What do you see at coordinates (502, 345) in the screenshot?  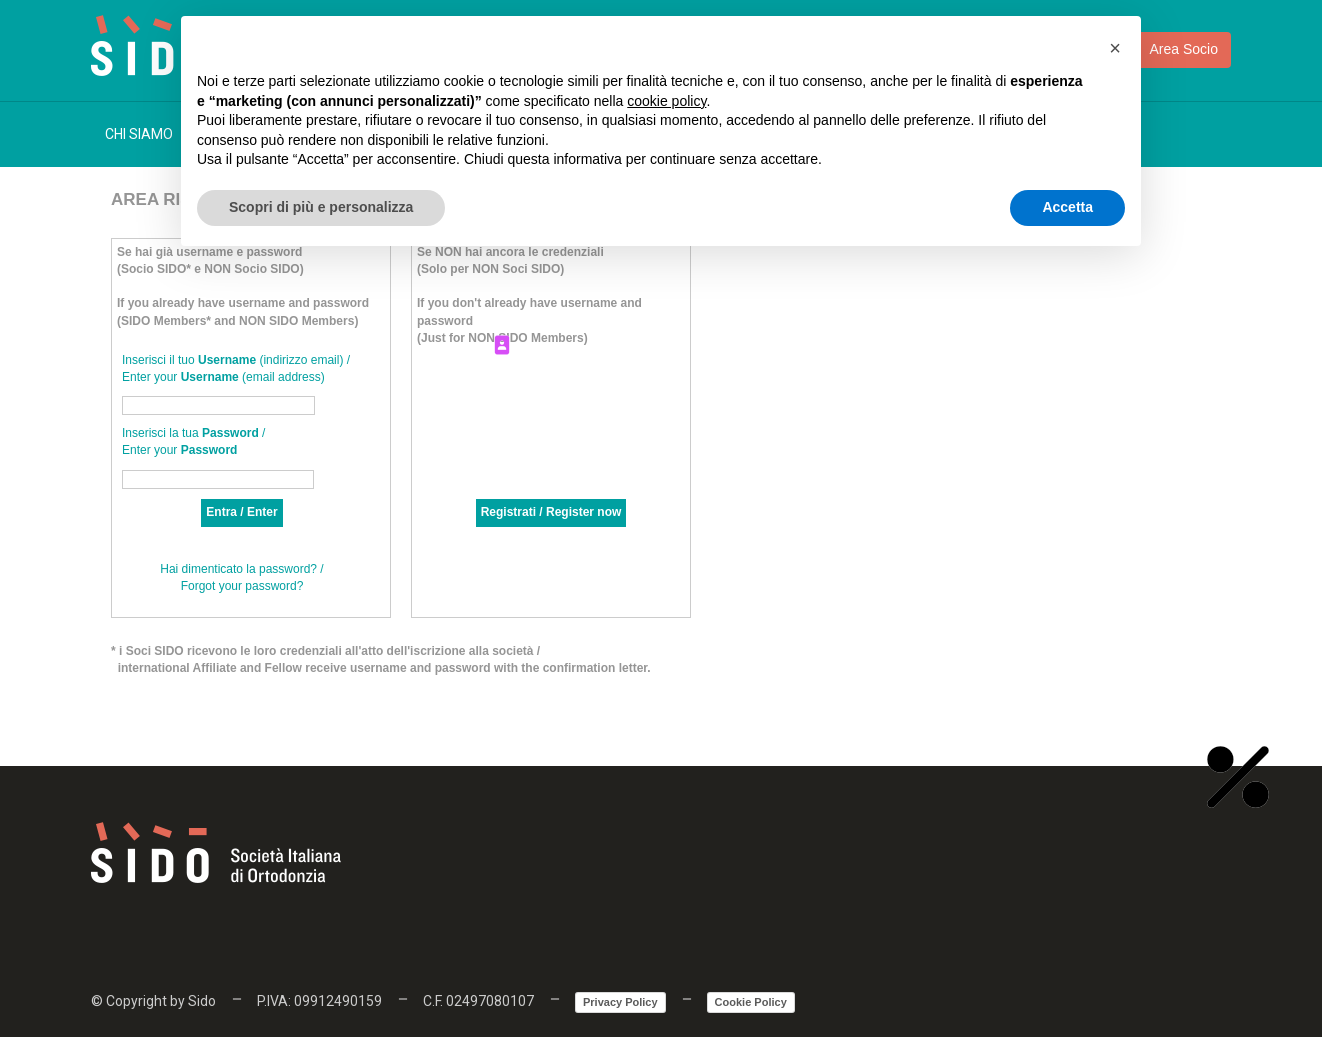 I see `view user profile` at bounding box center [502, 345].